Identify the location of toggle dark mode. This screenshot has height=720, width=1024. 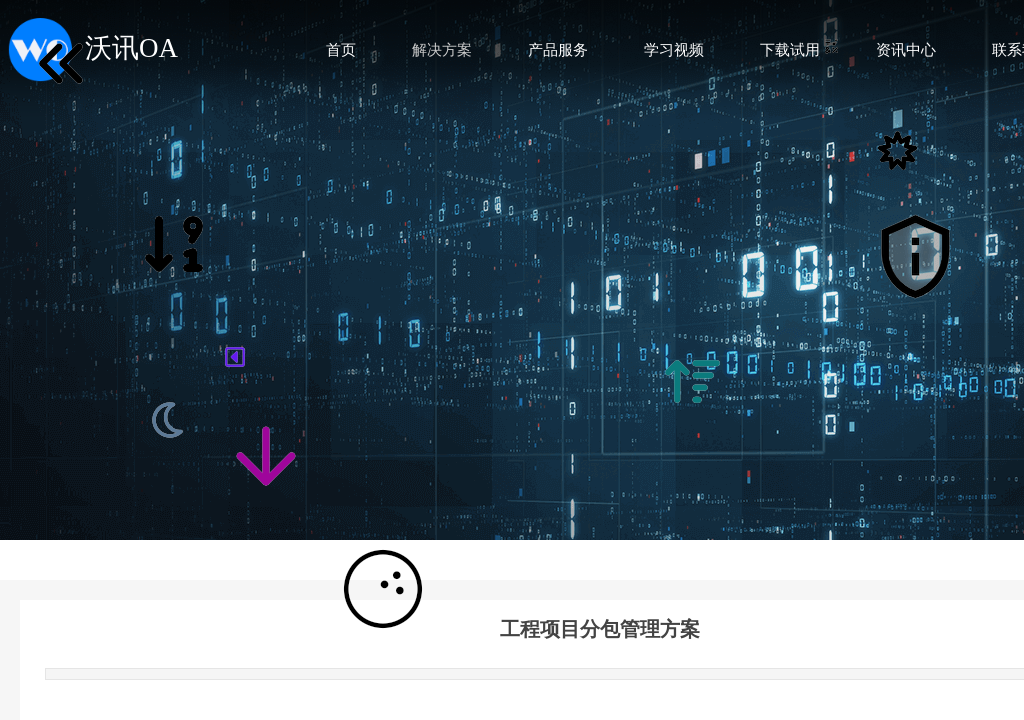
(170, 420).